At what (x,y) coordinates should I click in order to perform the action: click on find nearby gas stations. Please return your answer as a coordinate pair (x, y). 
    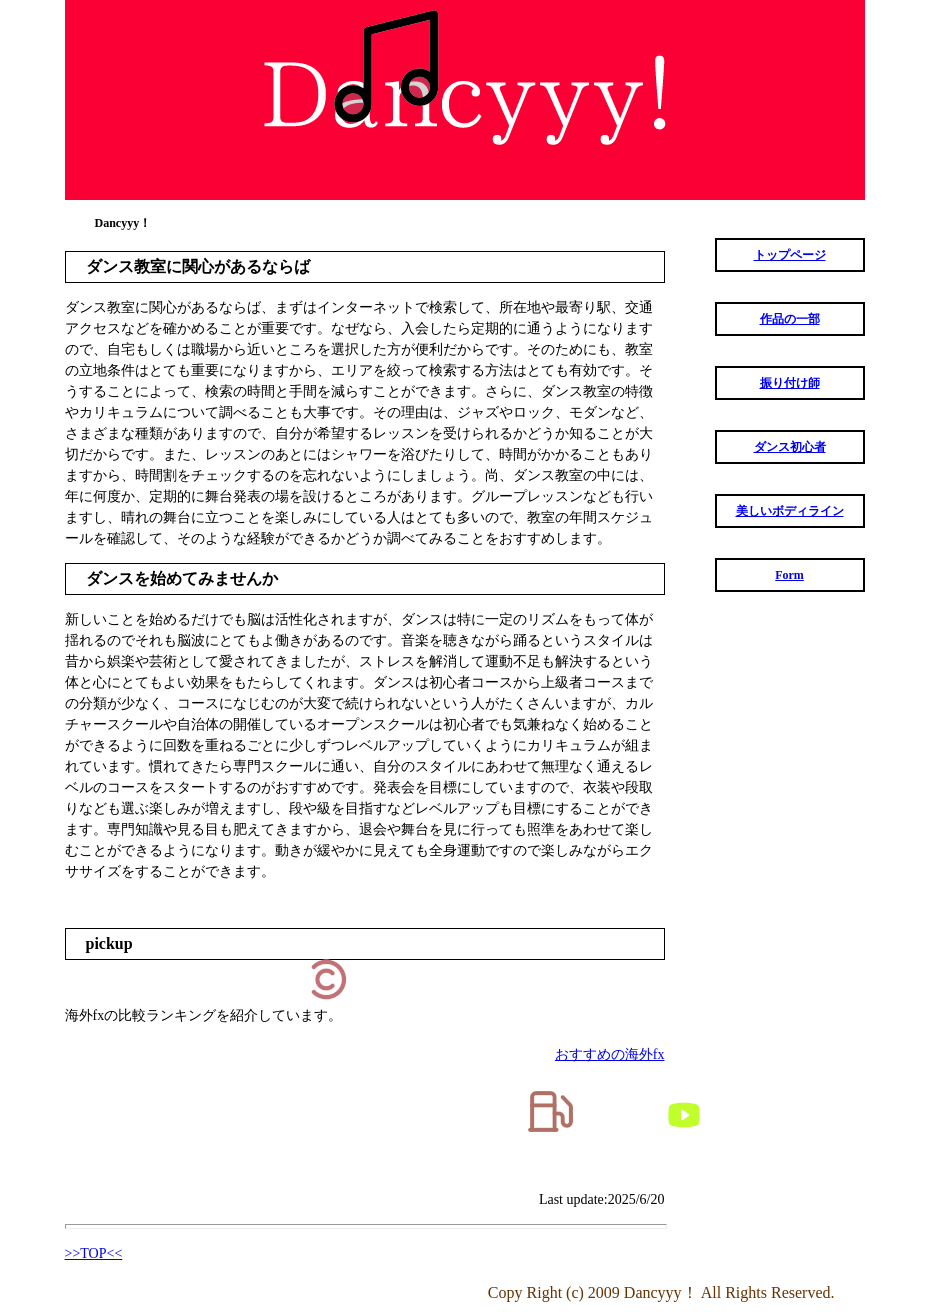
    Looking at the image, I should click on (550, 1111).